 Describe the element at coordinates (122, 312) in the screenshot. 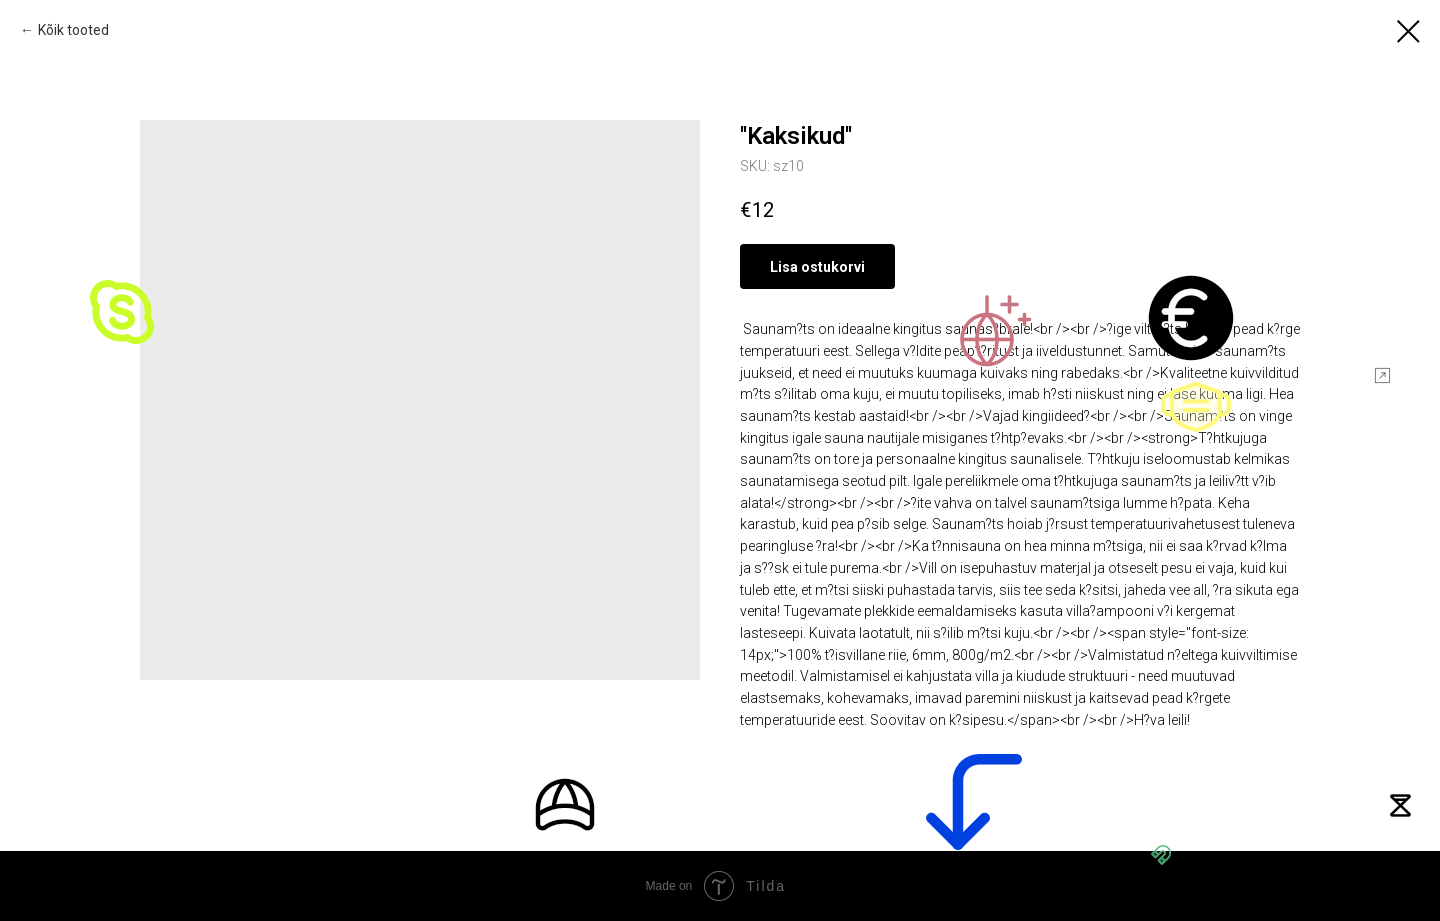

I see `open Skype app` at that location.